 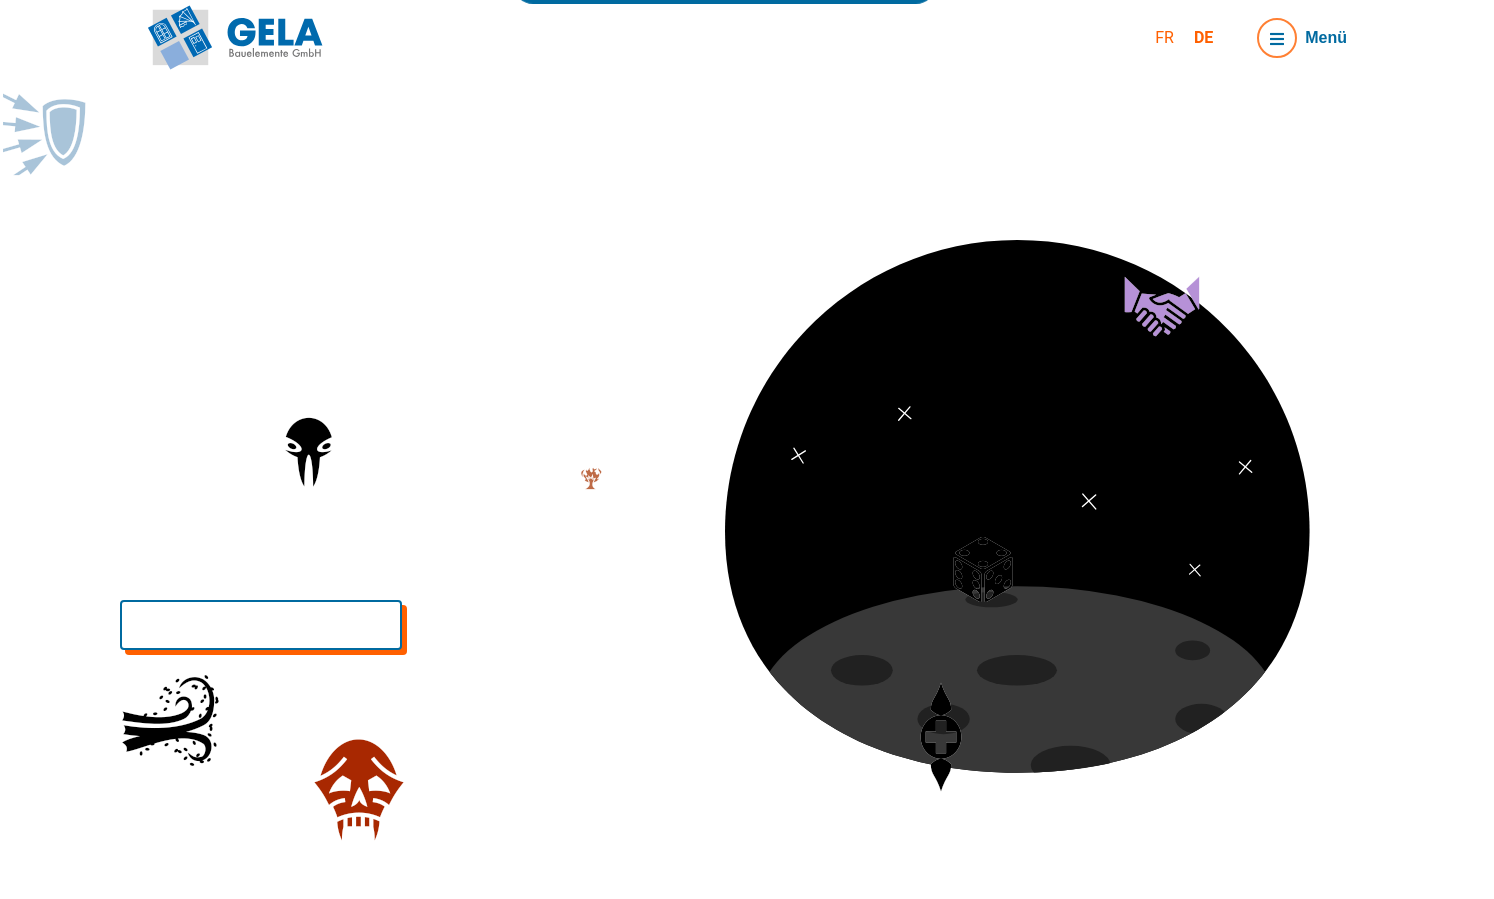 I want to click on indicates player has reached level two status, so click(x=941, y=737).